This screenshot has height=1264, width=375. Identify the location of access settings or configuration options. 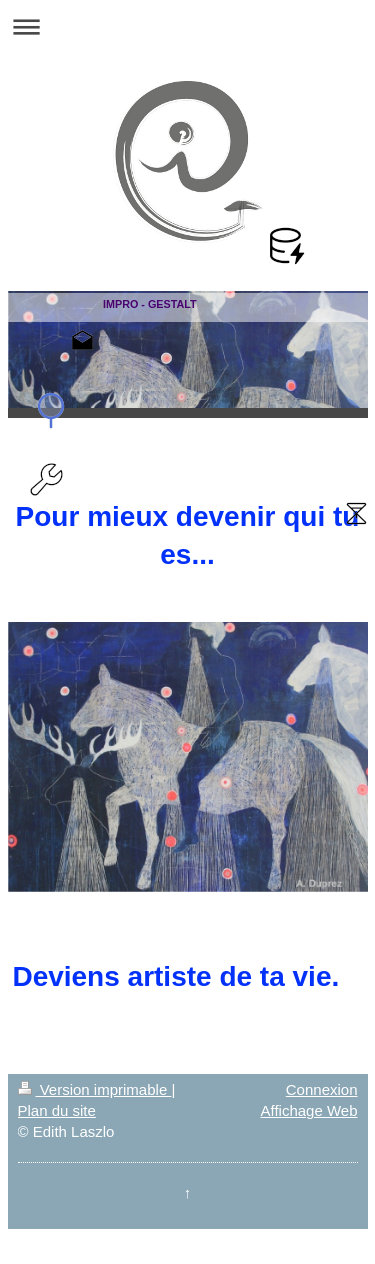
(46, 479).